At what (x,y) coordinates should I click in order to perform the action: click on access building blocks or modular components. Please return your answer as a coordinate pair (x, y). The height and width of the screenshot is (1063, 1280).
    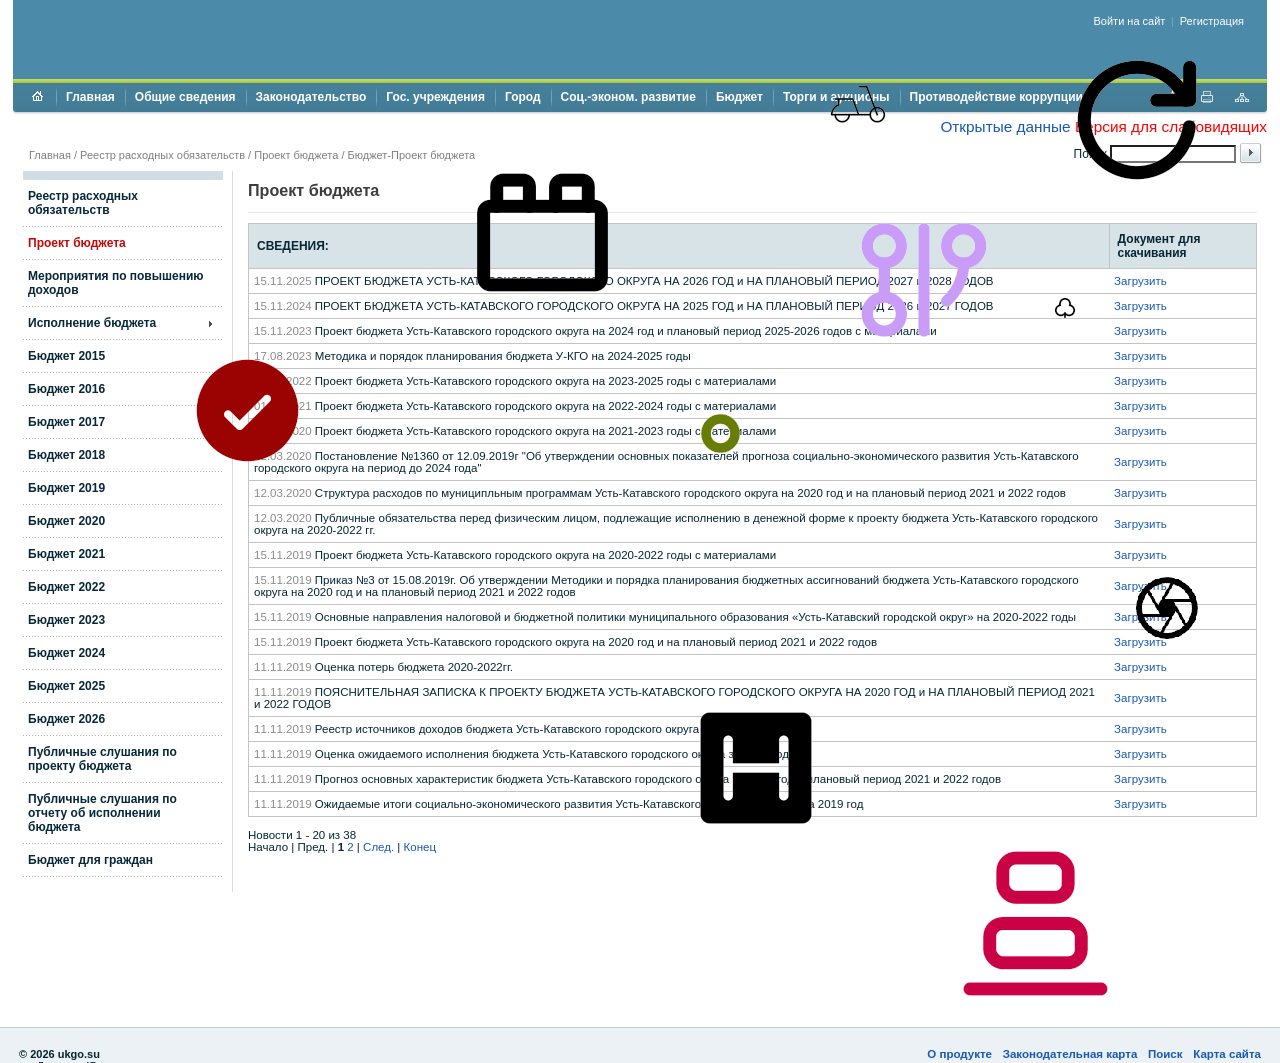
    Looking at the image, I should click on (542, 232).